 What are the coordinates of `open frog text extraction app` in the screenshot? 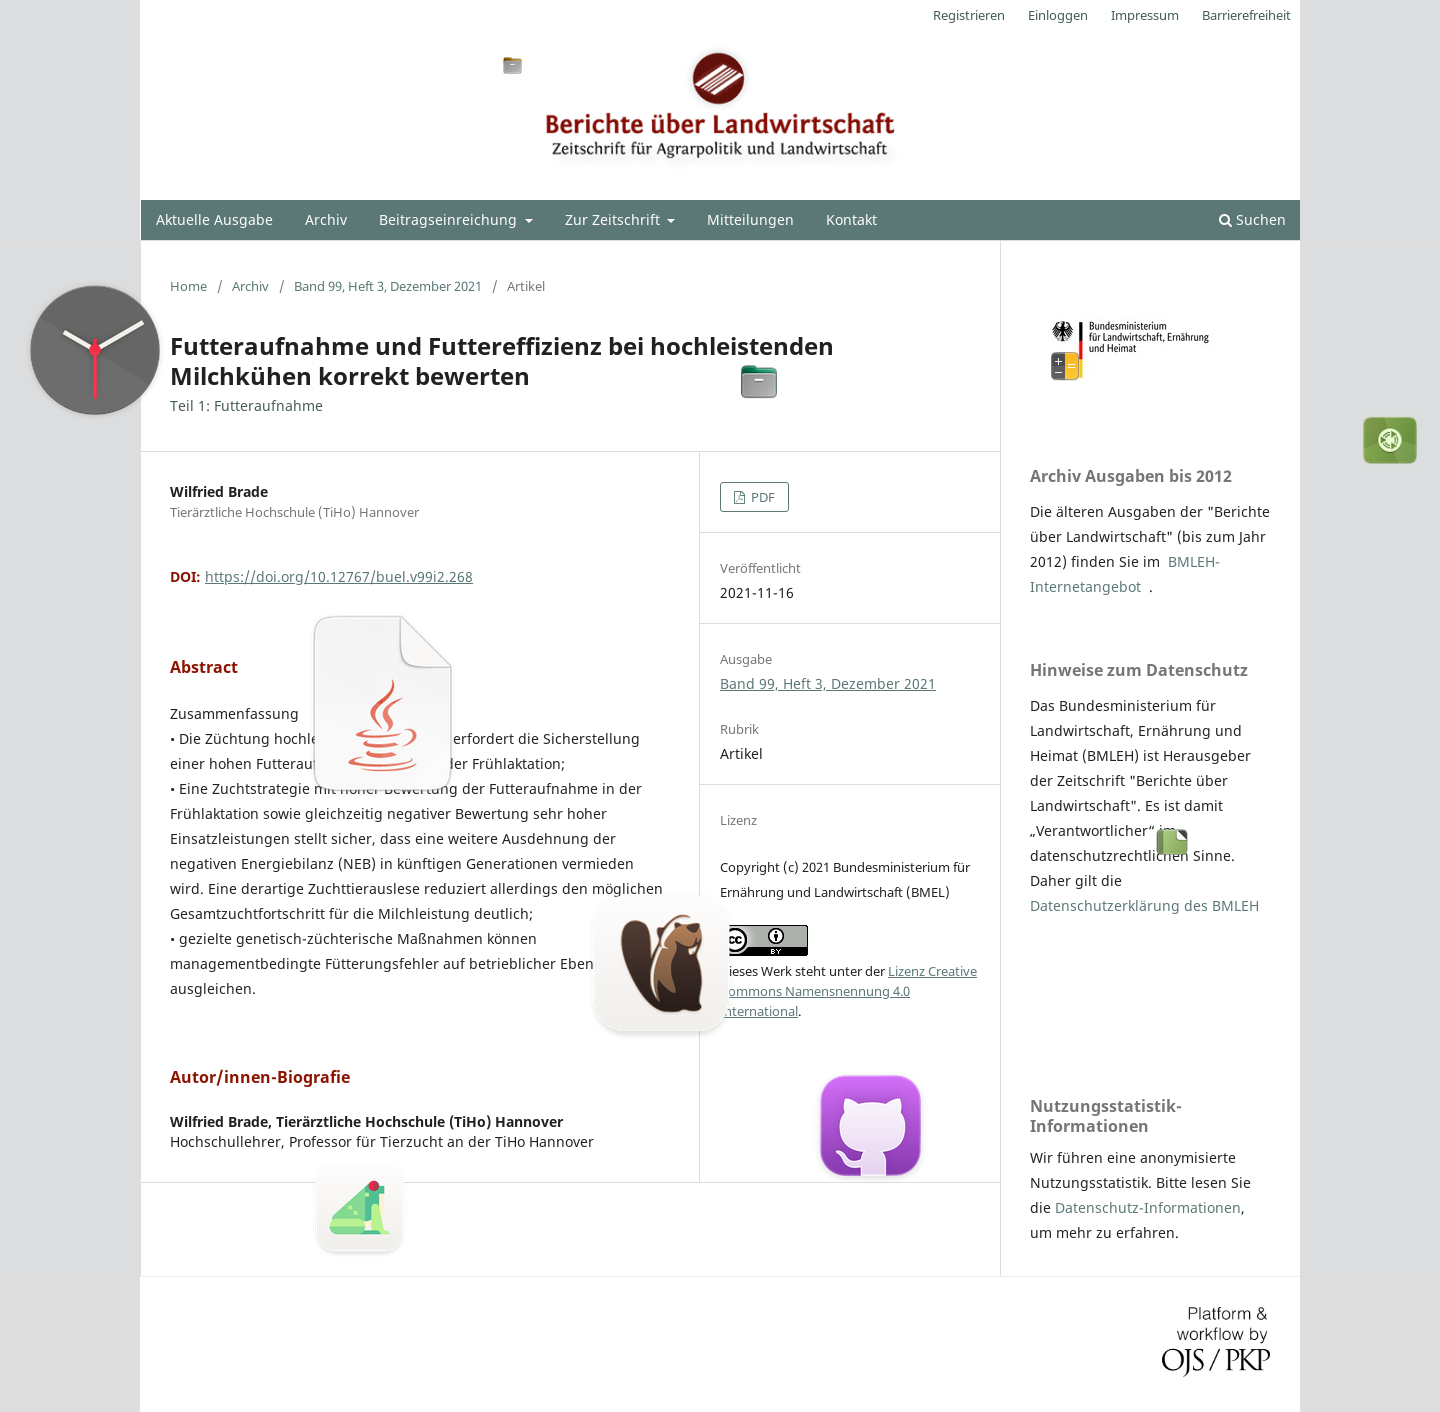 It's located at (359, 1207).